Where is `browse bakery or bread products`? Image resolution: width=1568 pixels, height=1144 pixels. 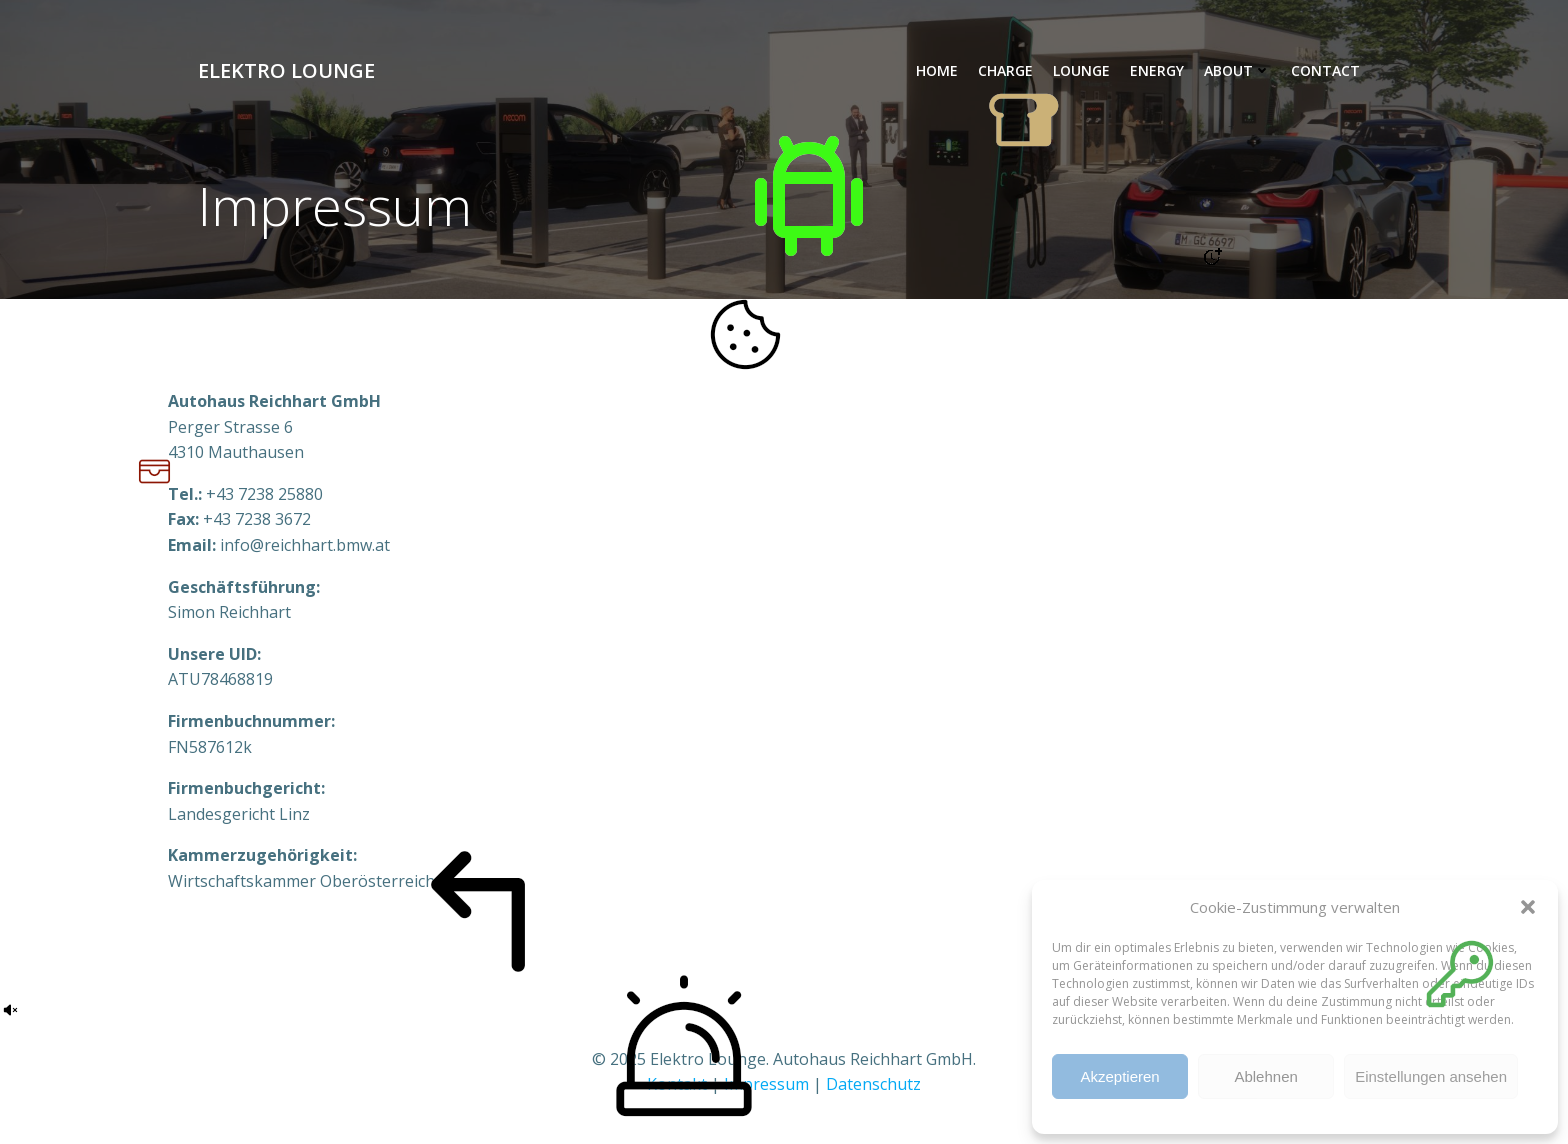
browse bakery or bread products is located at coordinates (1025, 120).